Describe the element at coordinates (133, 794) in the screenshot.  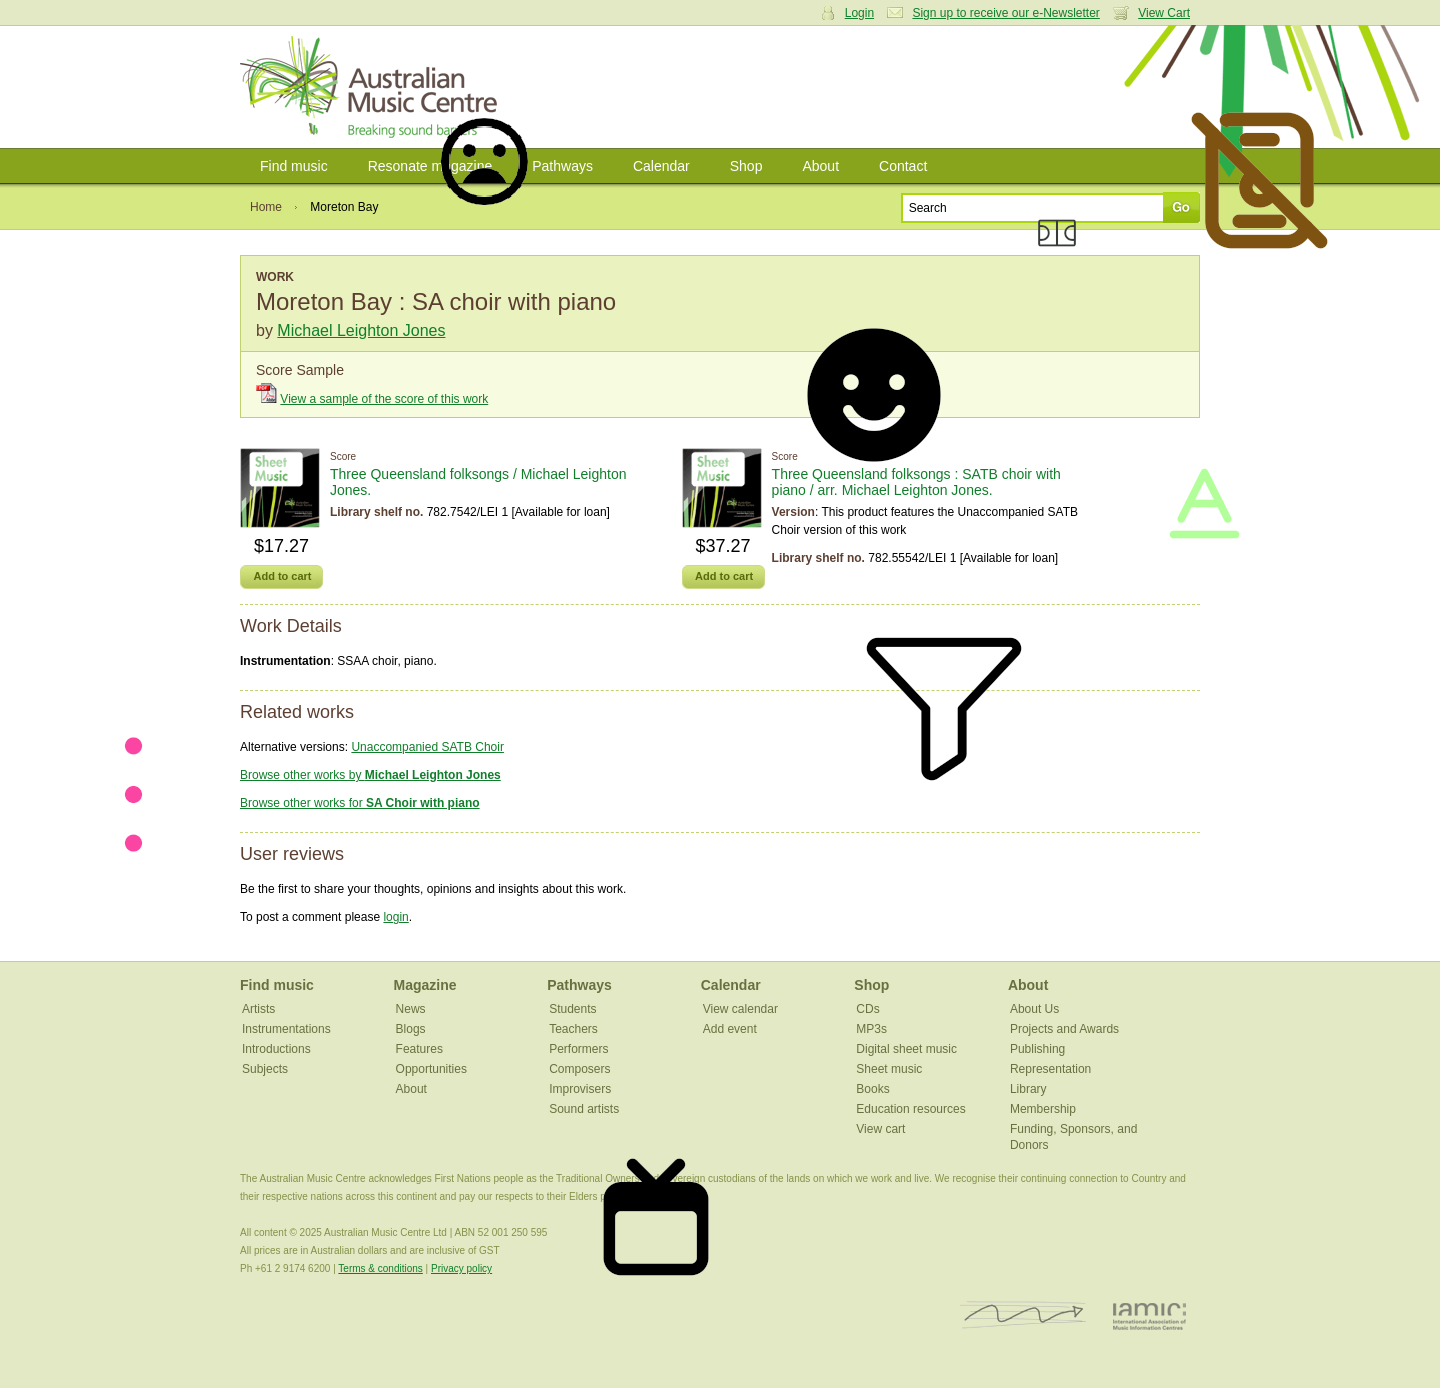
I see `open more options menu` at that location.